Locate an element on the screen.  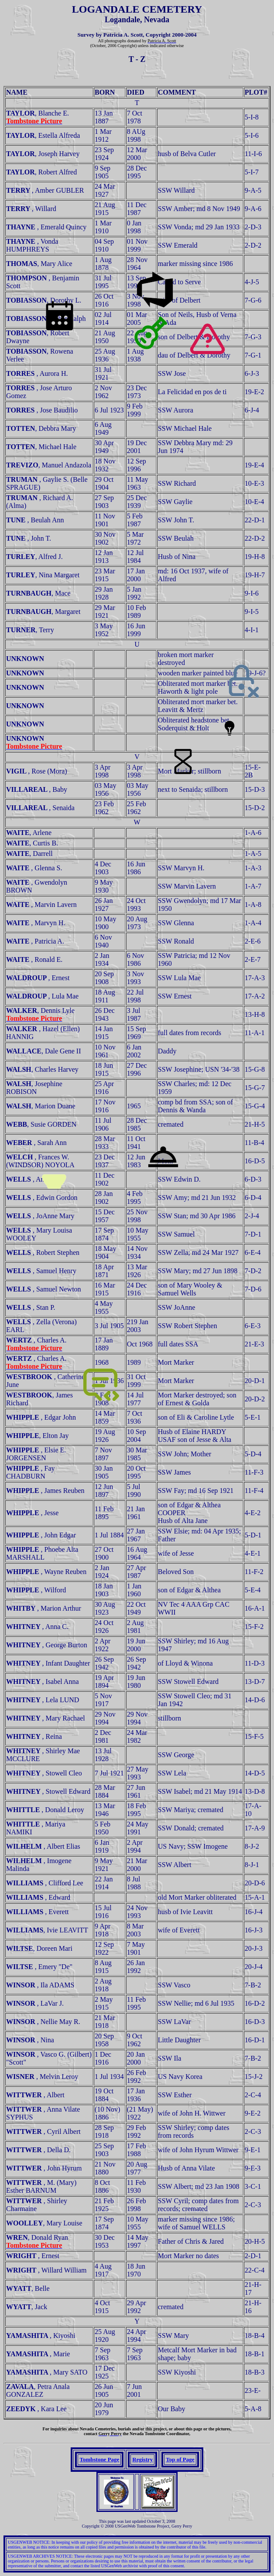
view tips or suggestions is located at coordinates (229, 728).